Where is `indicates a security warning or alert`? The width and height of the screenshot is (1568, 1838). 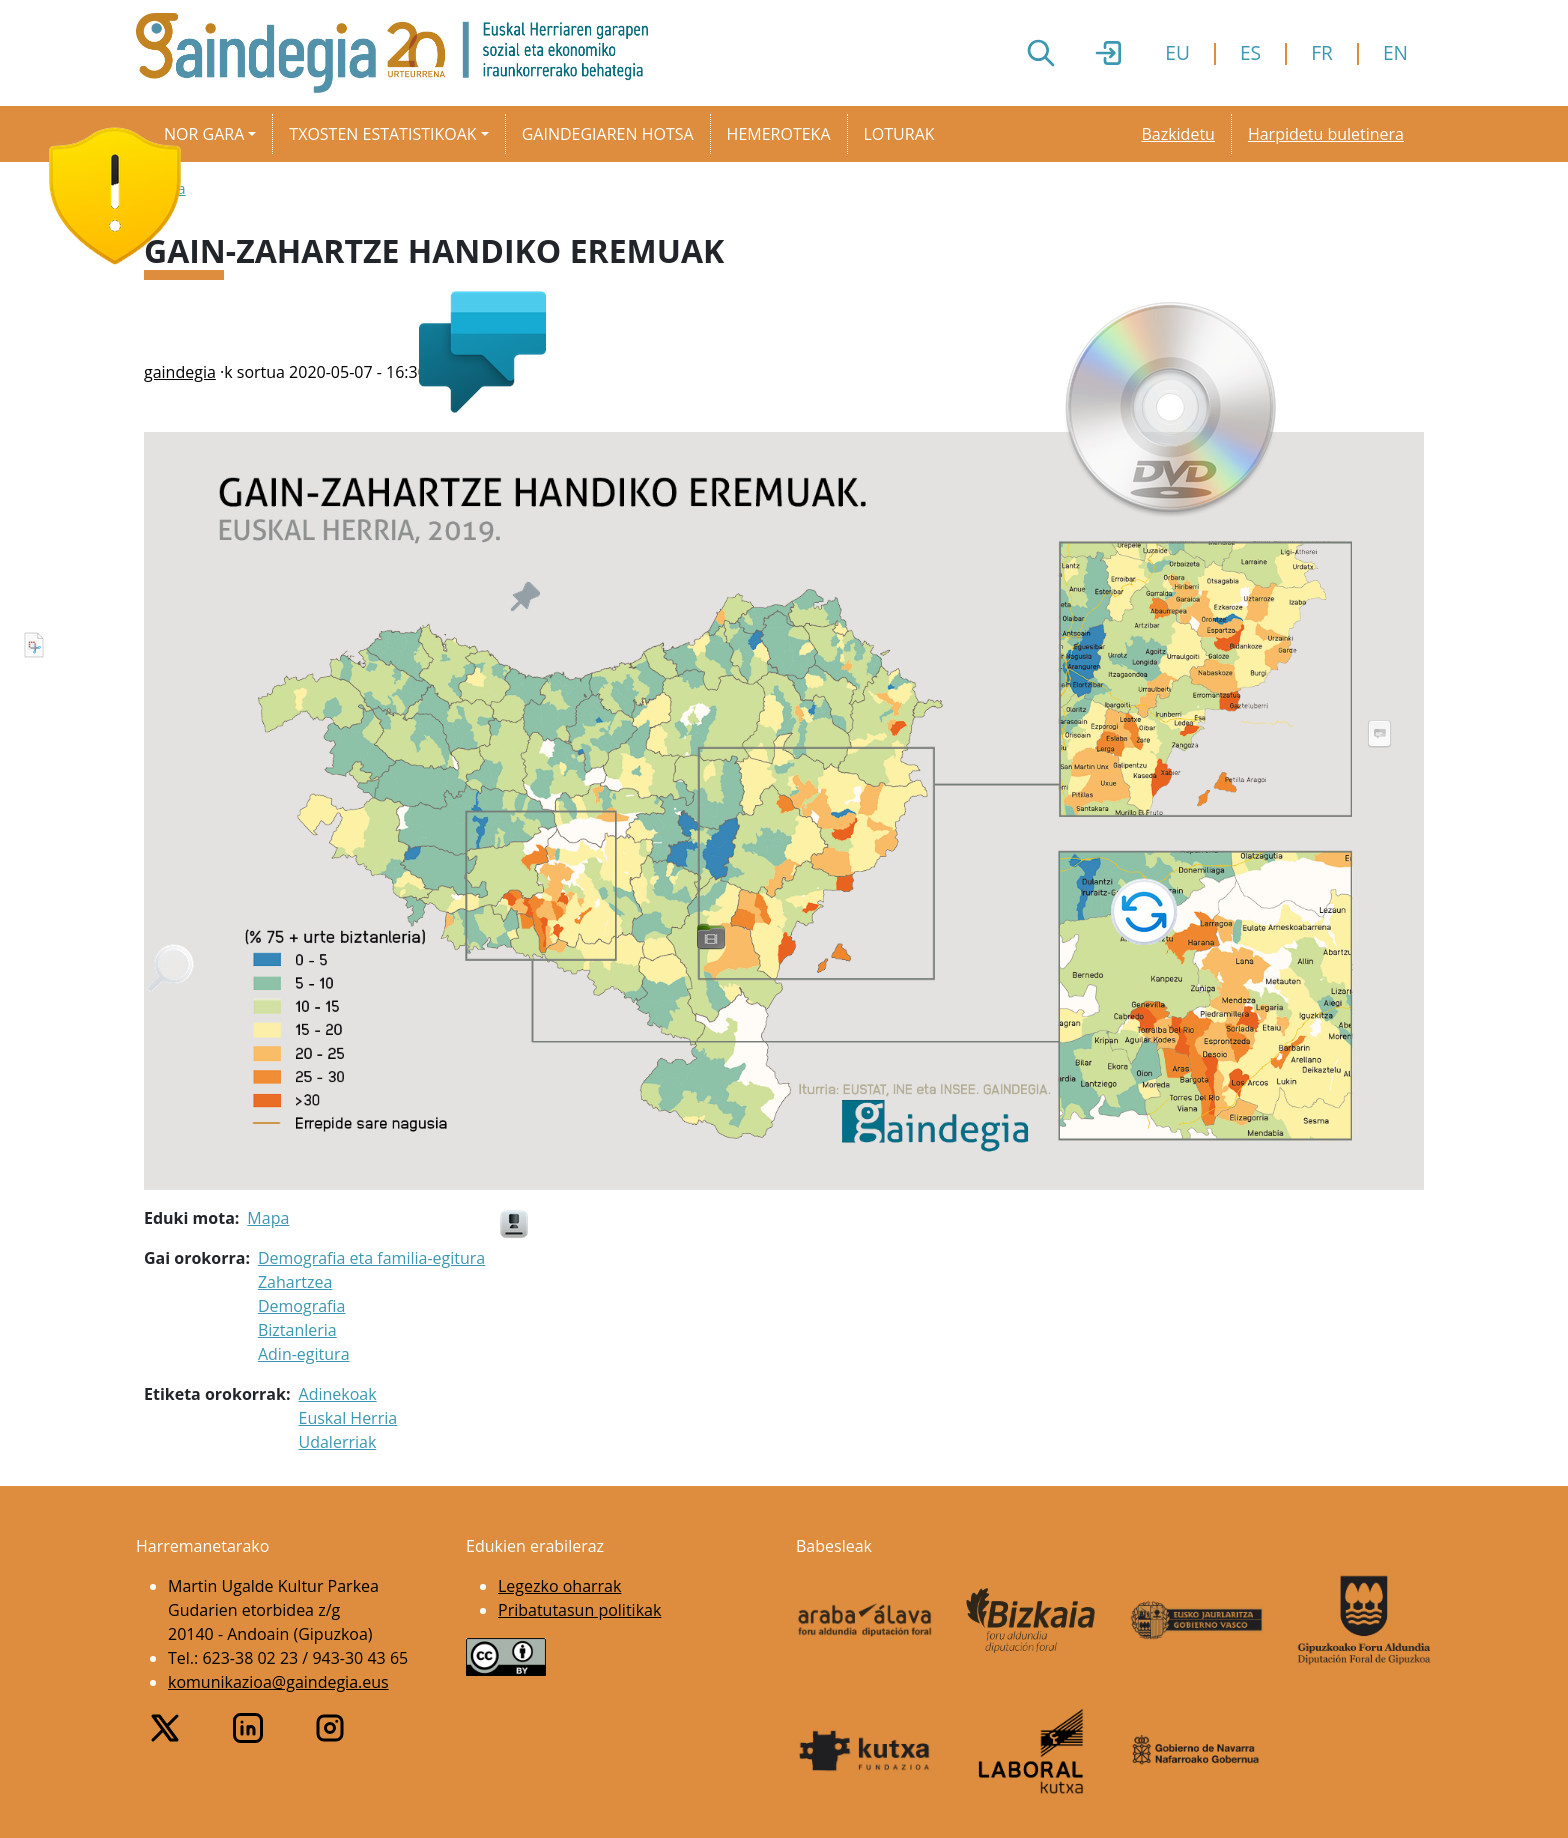 indicates a security warning or alert is located at coordinates (115, 196).